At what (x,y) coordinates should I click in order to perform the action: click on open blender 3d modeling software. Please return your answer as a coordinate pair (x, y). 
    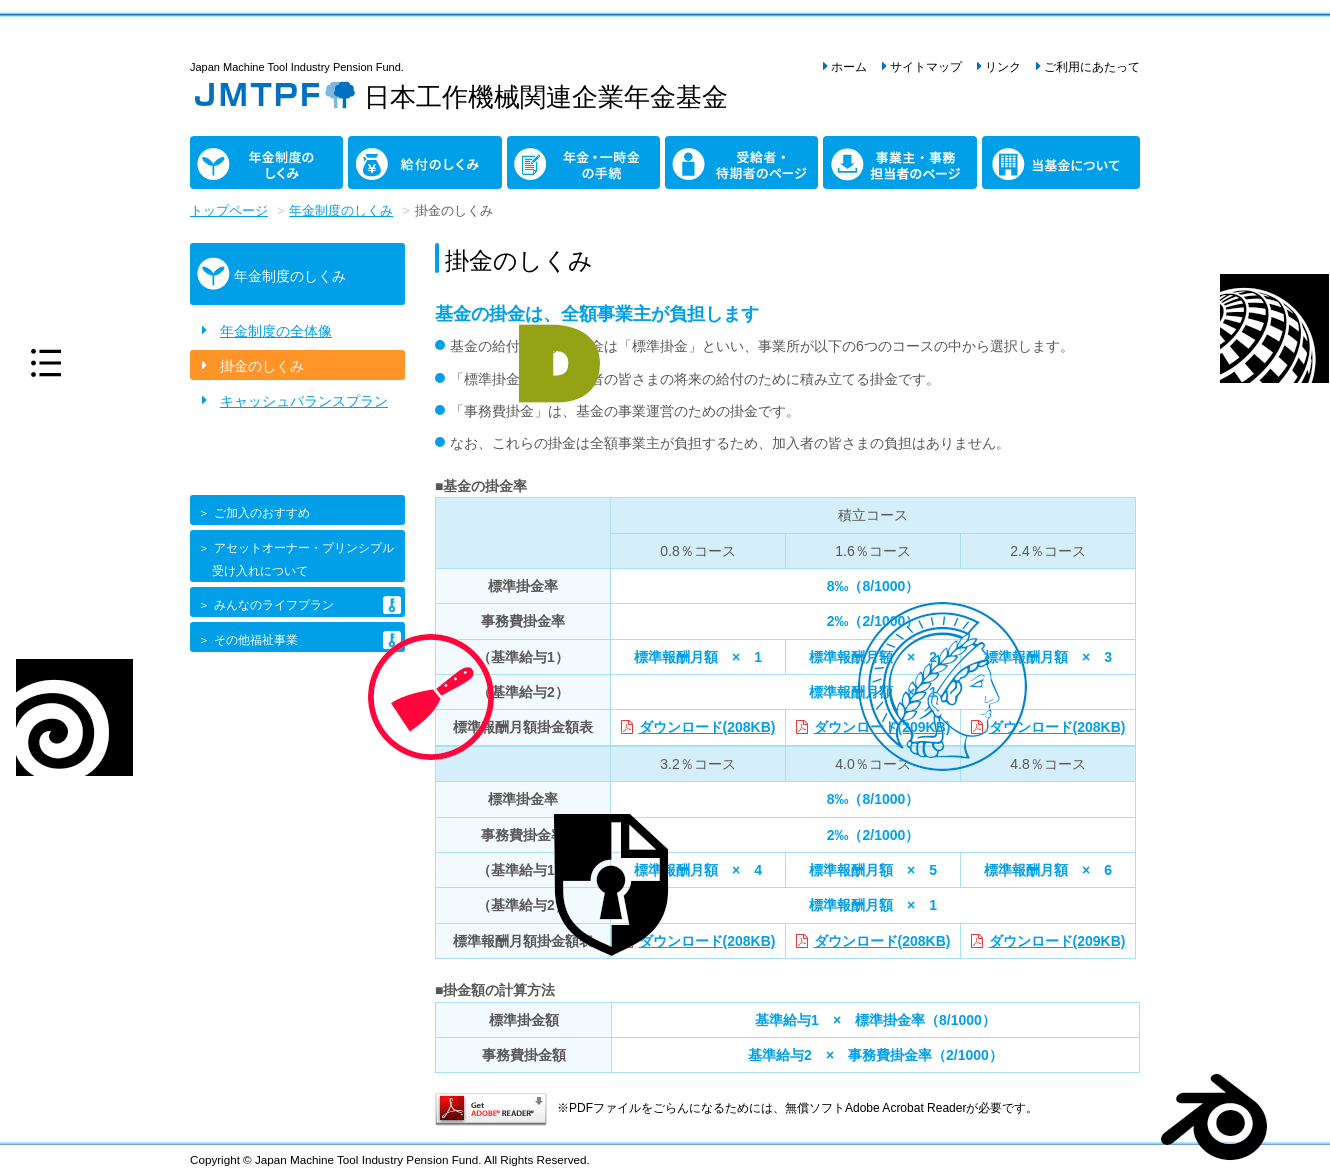
    Looking at the image, I should click on (1214, 1117).